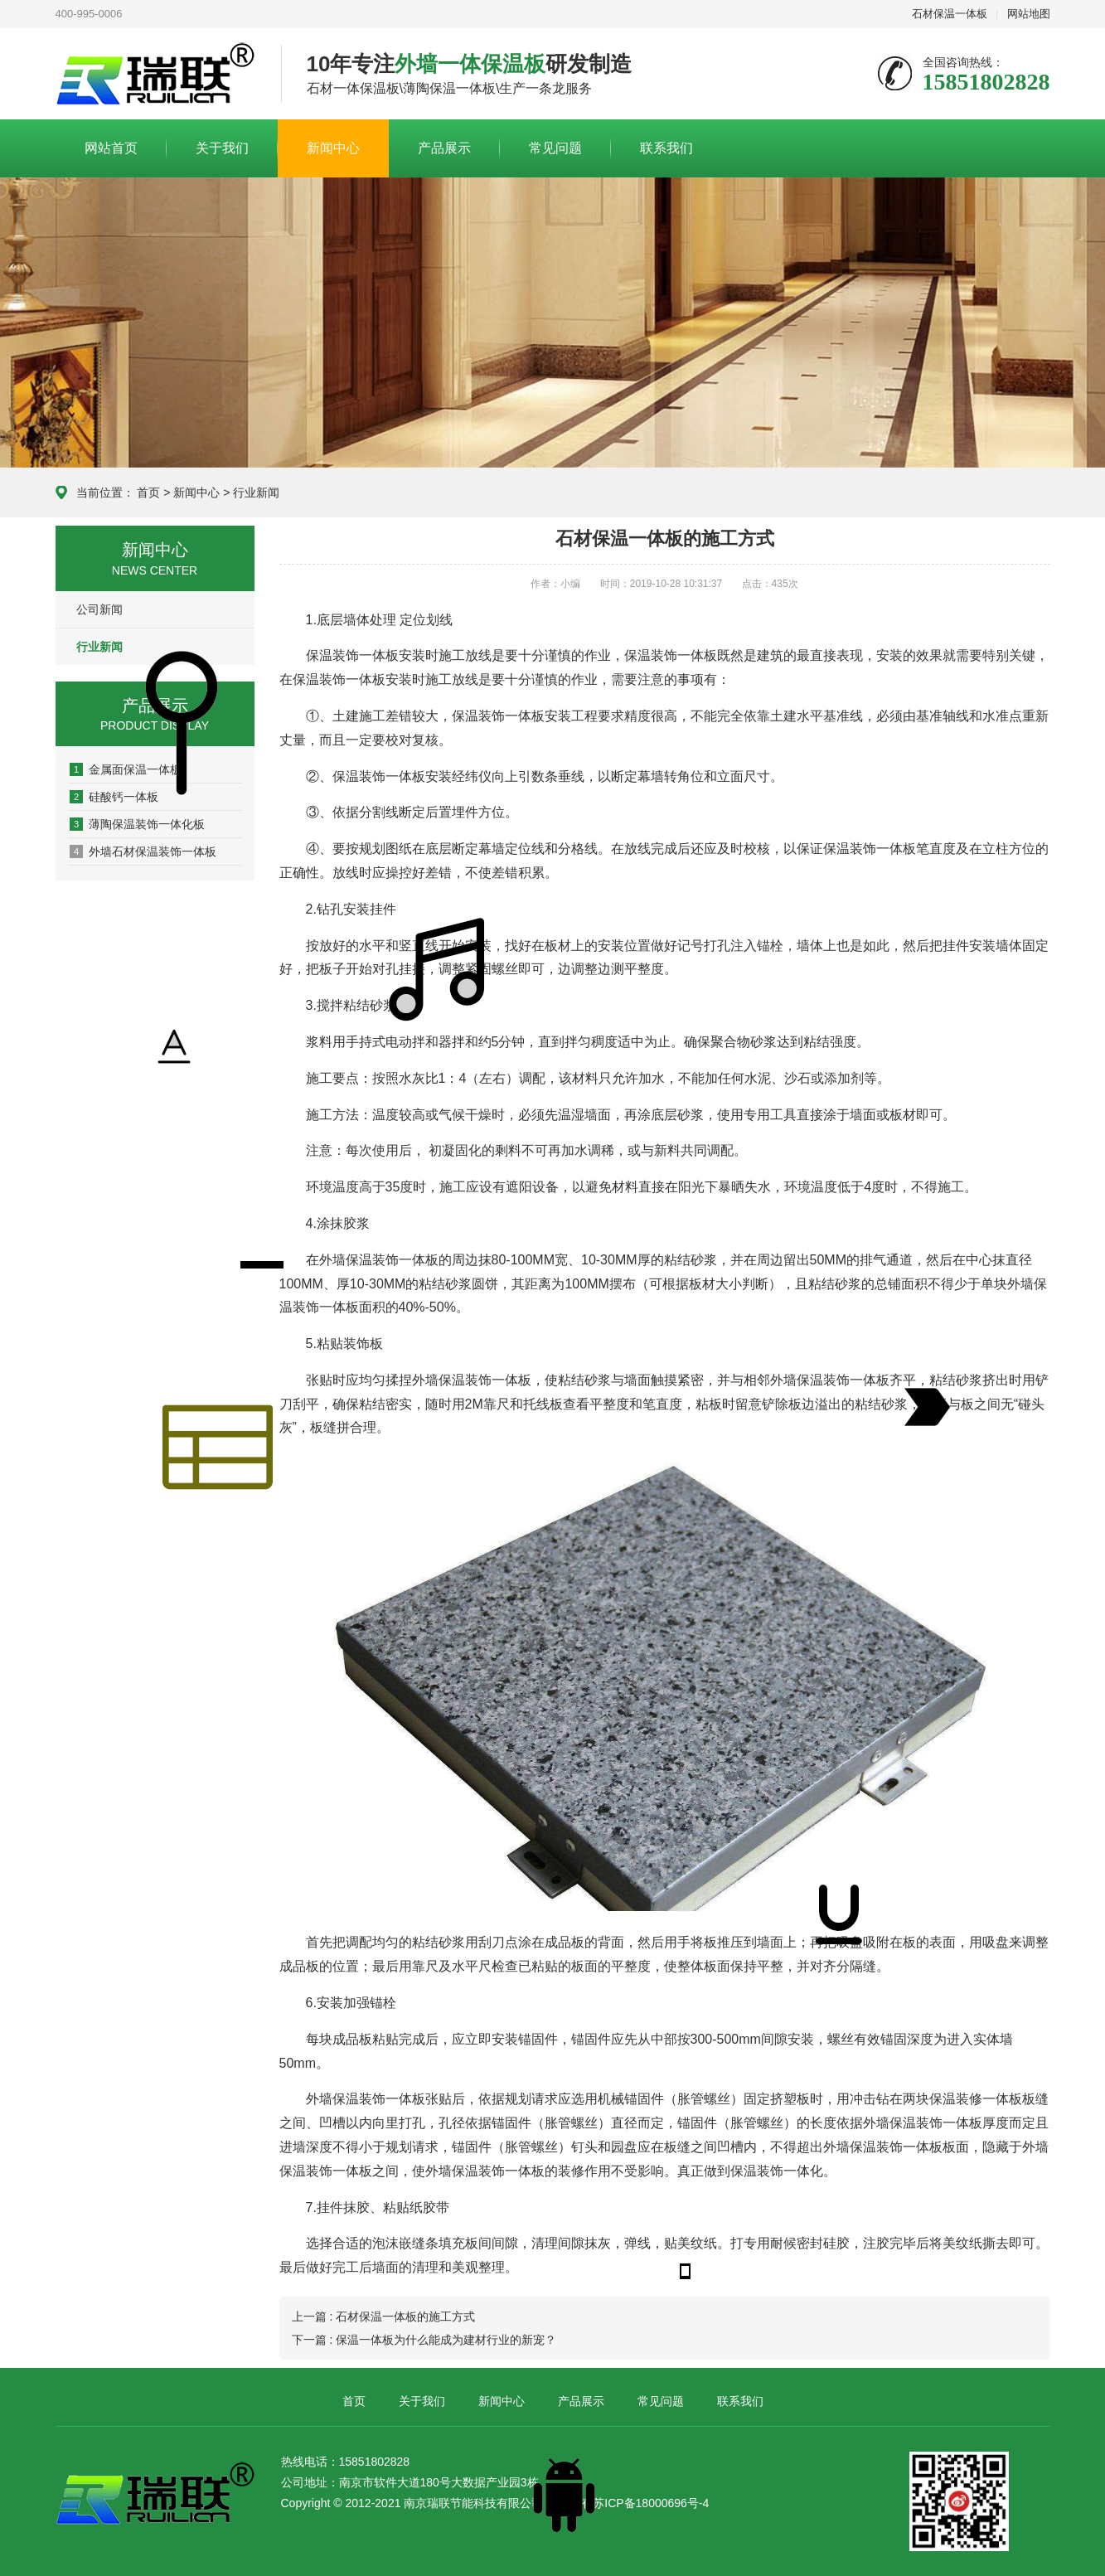 This screenshot has height=2576, width=1105. What do you see at coordinates (174, 1047) in the screenshot?
I see `apply underline formatting to text` at bounding box center [174, 1047].